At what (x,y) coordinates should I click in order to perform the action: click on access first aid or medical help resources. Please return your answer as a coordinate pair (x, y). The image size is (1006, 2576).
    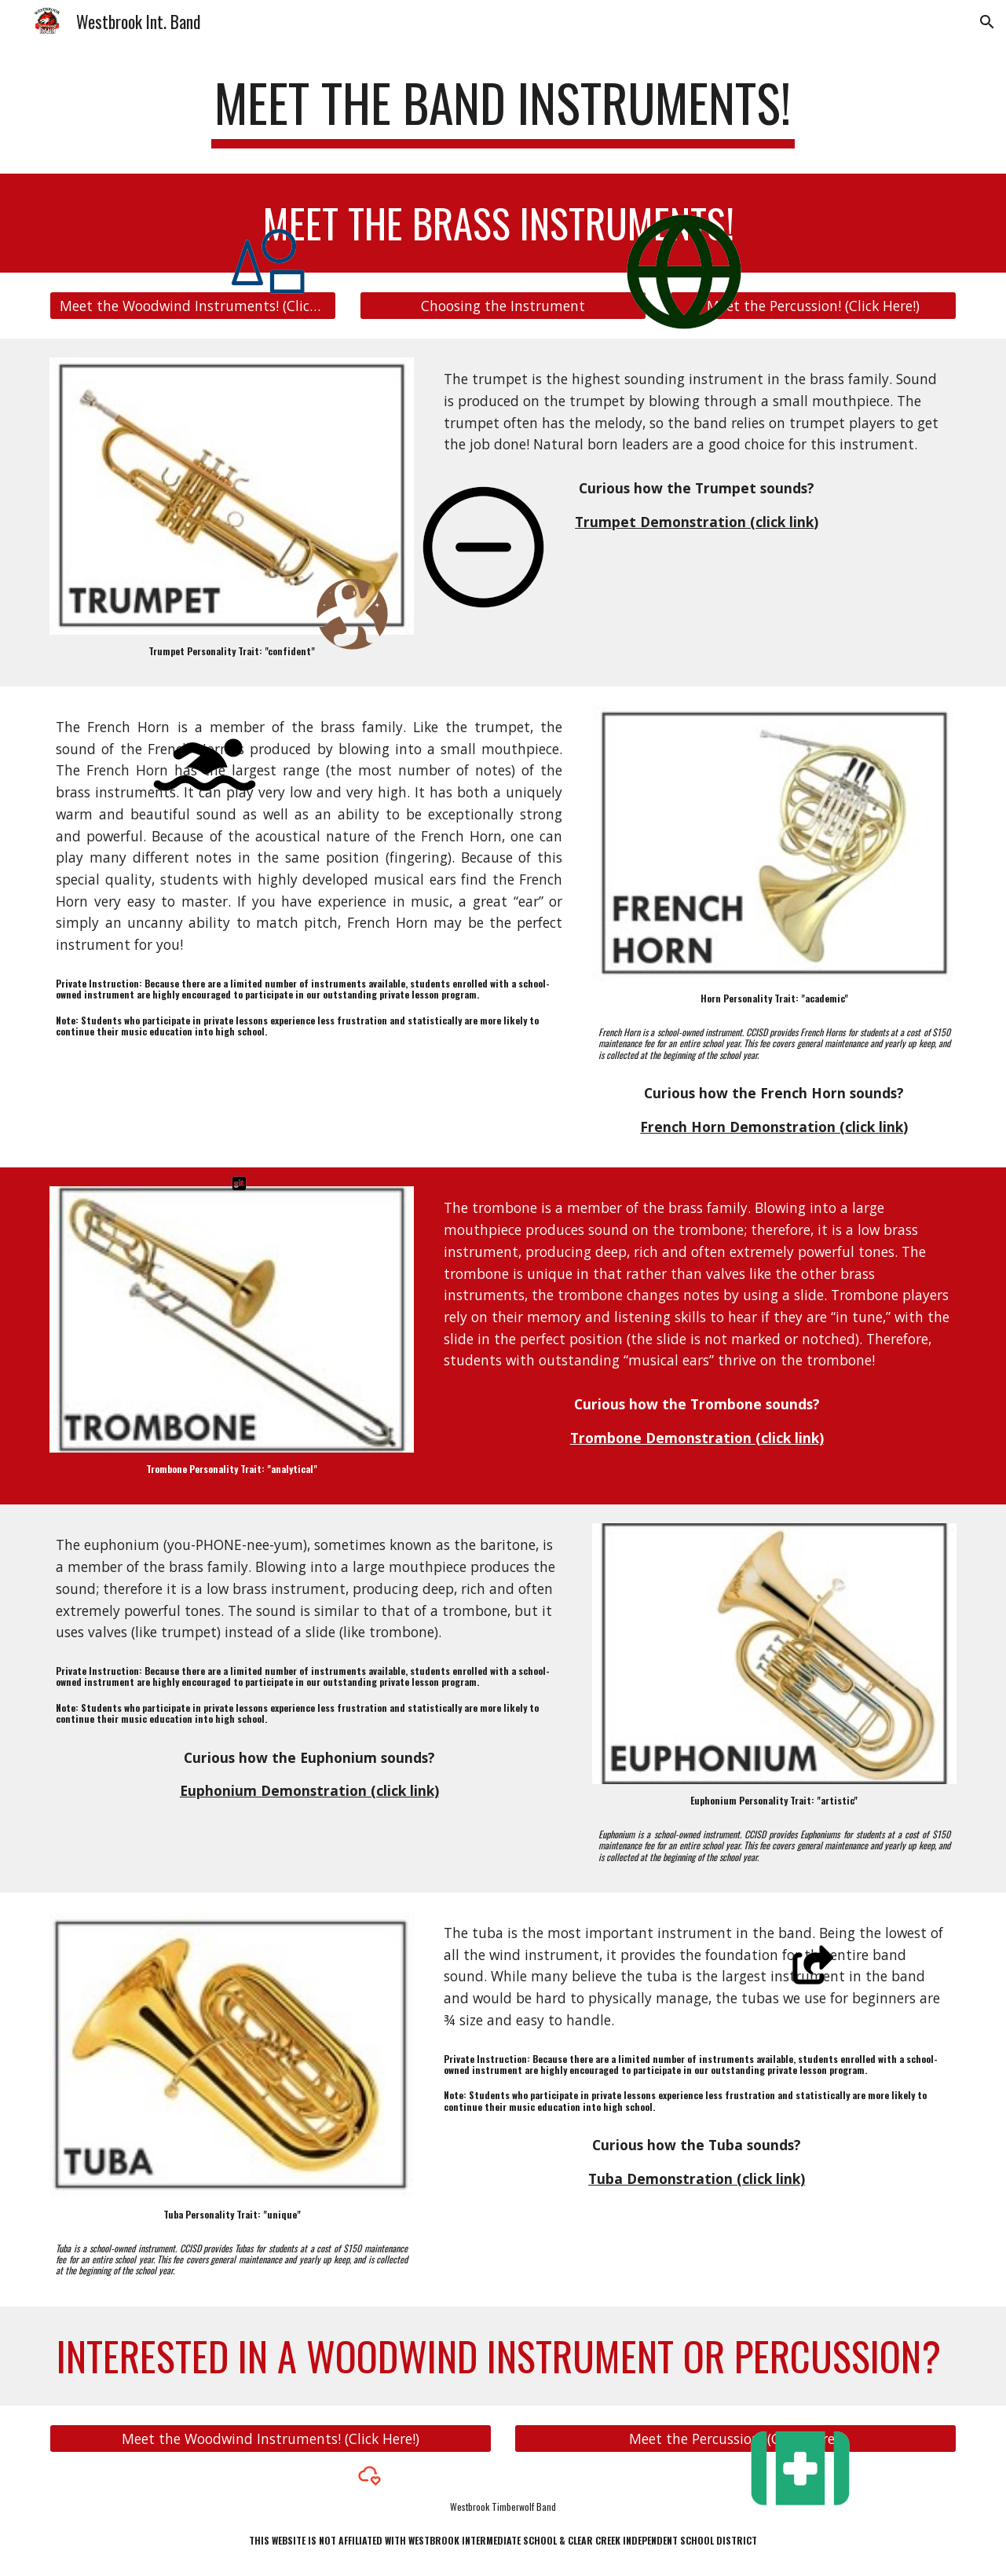
    Looking at the image, I should click on (800, 2468).